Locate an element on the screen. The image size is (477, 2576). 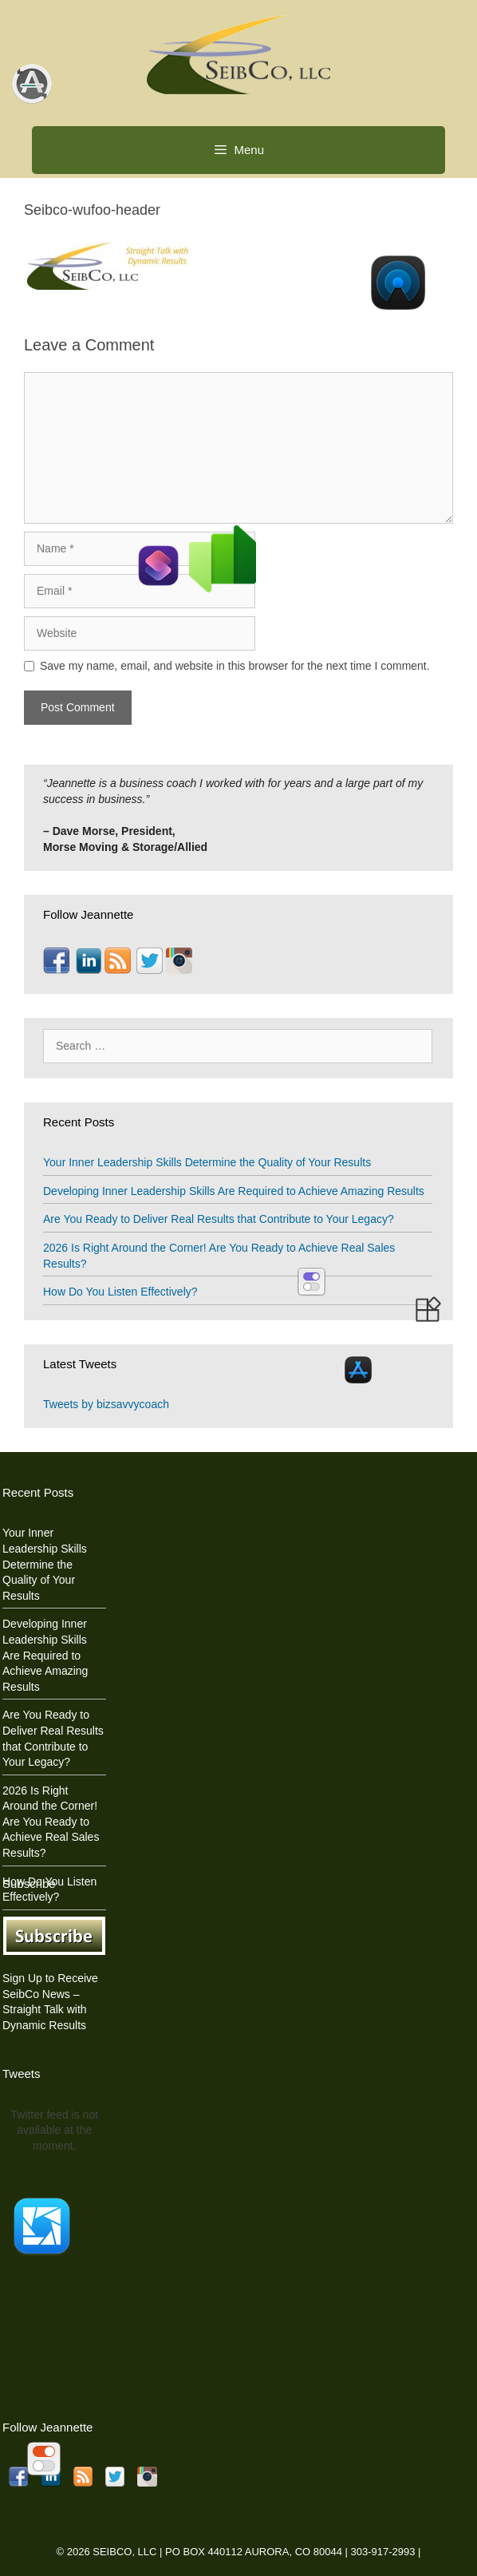
open unity tweak tool settings is located at coordinates (311, 1281).